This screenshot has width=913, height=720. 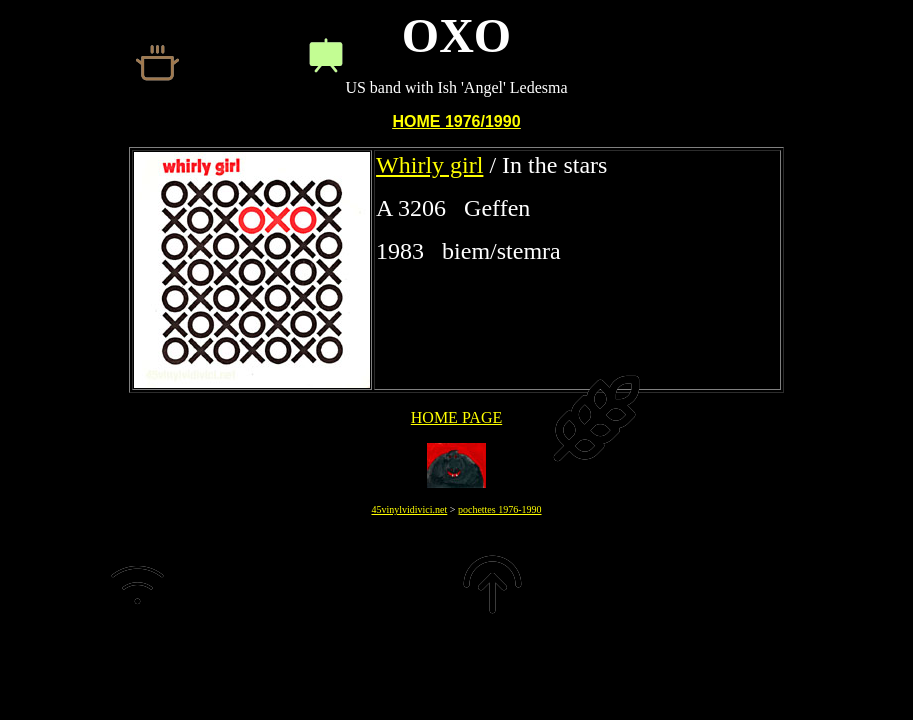 I want to click on indicates grain or wheat-based ingredients, so click(x=596, y=418).